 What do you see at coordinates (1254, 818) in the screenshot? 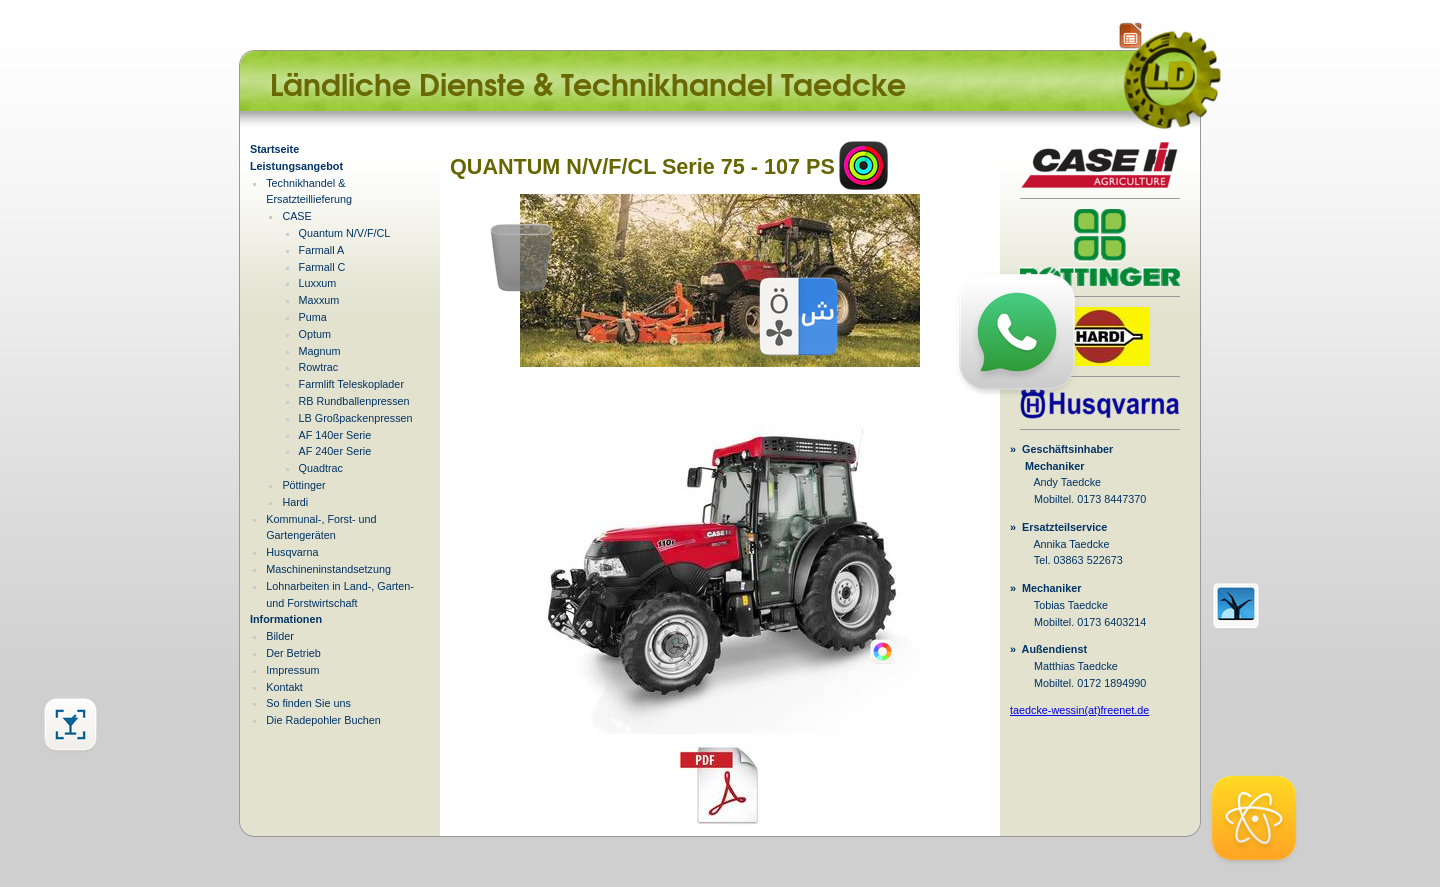
I see `open atom beta text editor` at bounding box center [1254, 818].